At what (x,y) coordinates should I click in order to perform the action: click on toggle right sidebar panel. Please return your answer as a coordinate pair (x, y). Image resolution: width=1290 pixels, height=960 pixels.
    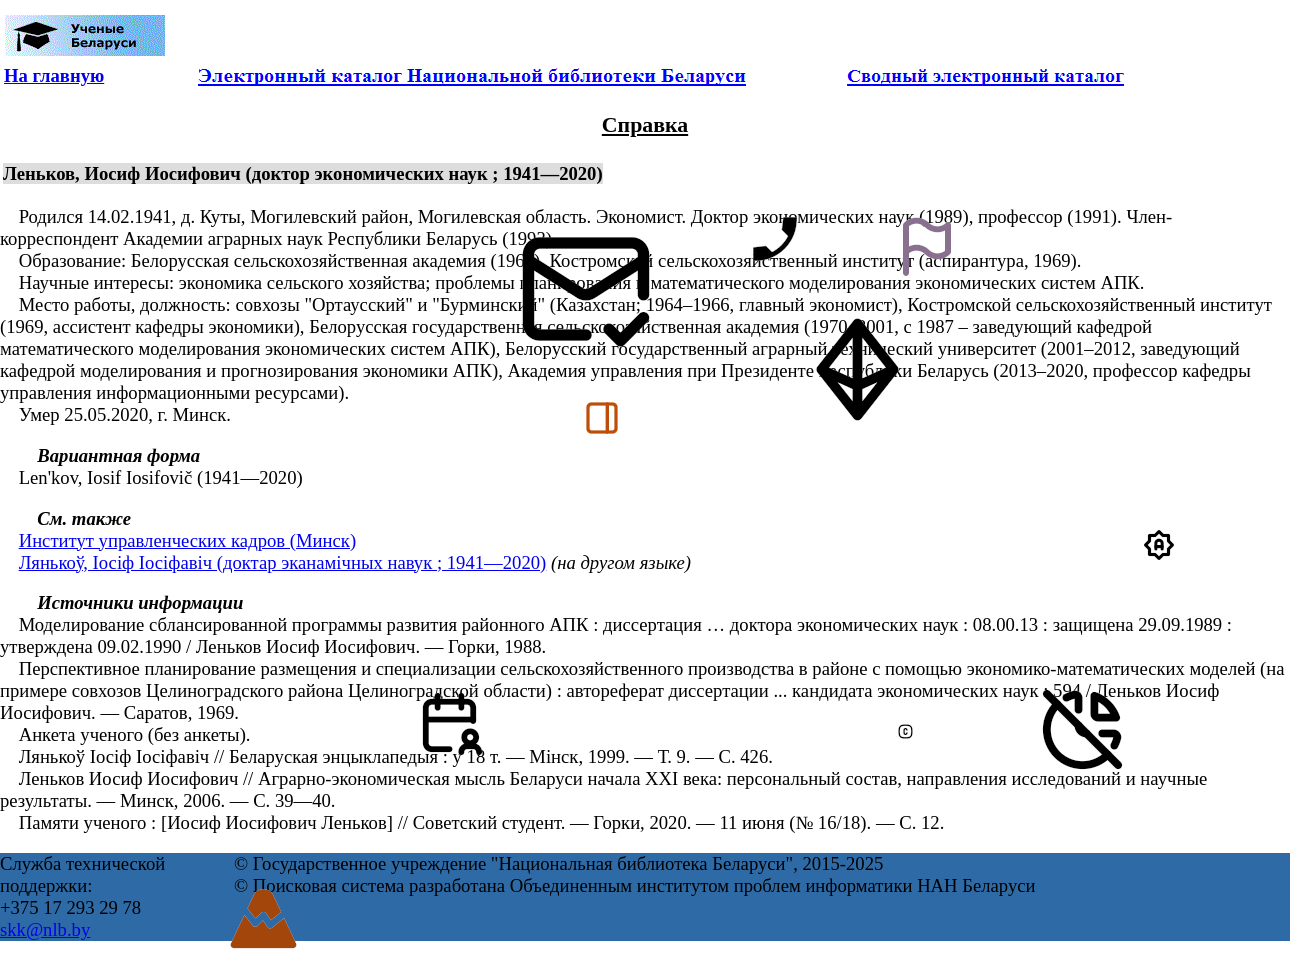
    Looking at the image, I should click on (602, 418).